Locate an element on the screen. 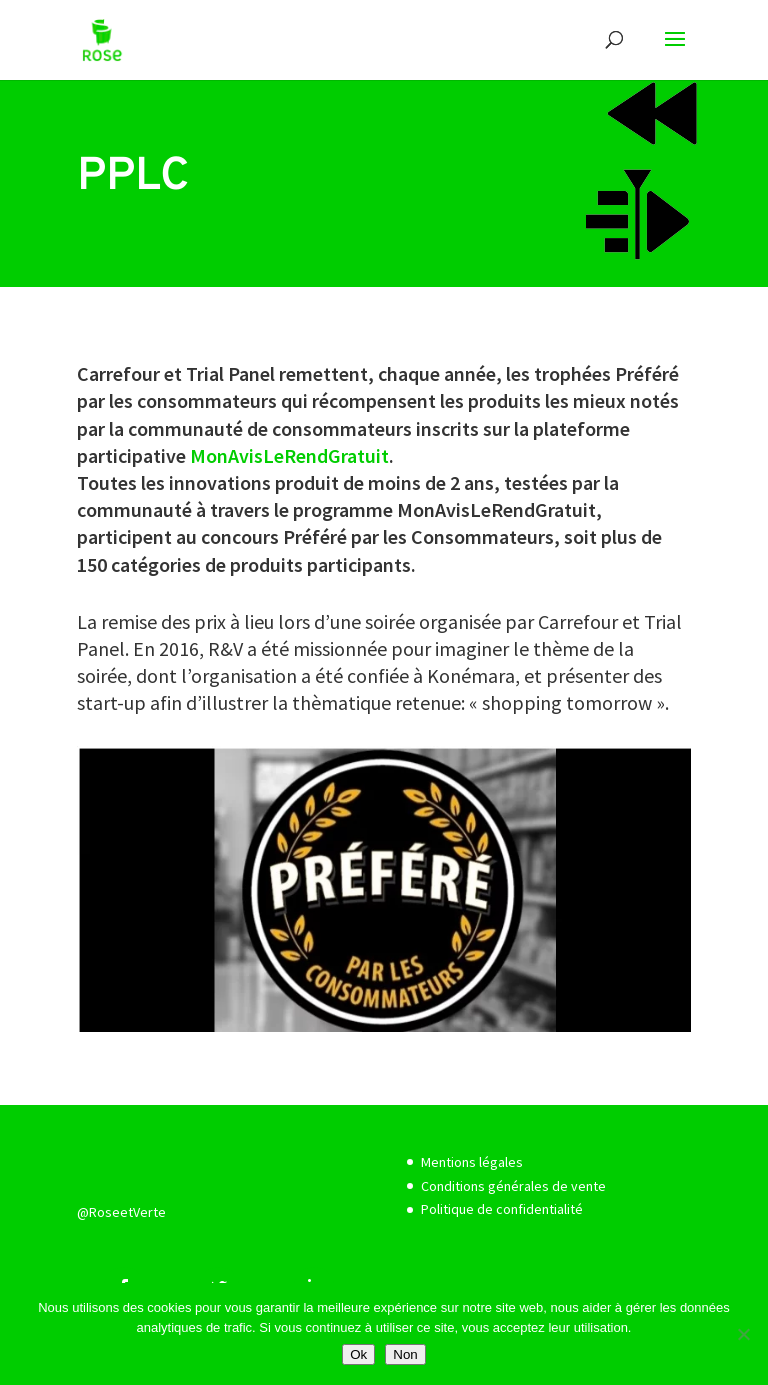 The height and width of the screenshot is (1385, 768). rewind or skip backward in media playback is located at coordinates (655, 113).